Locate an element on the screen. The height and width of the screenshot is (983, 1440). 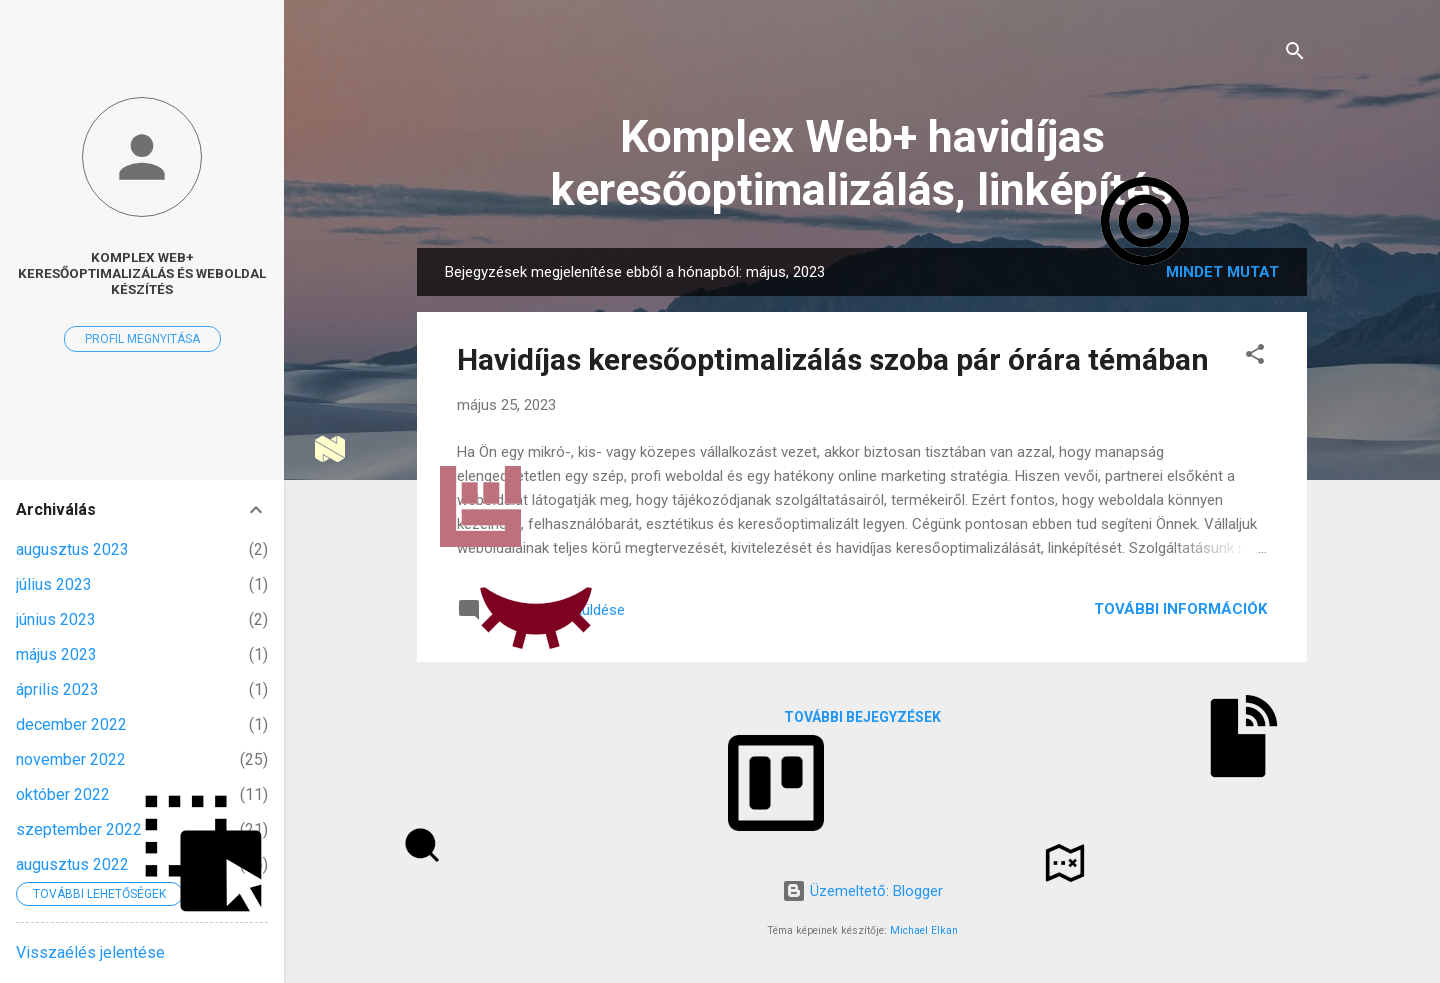
open trello app is located at coordinates (776, 783).